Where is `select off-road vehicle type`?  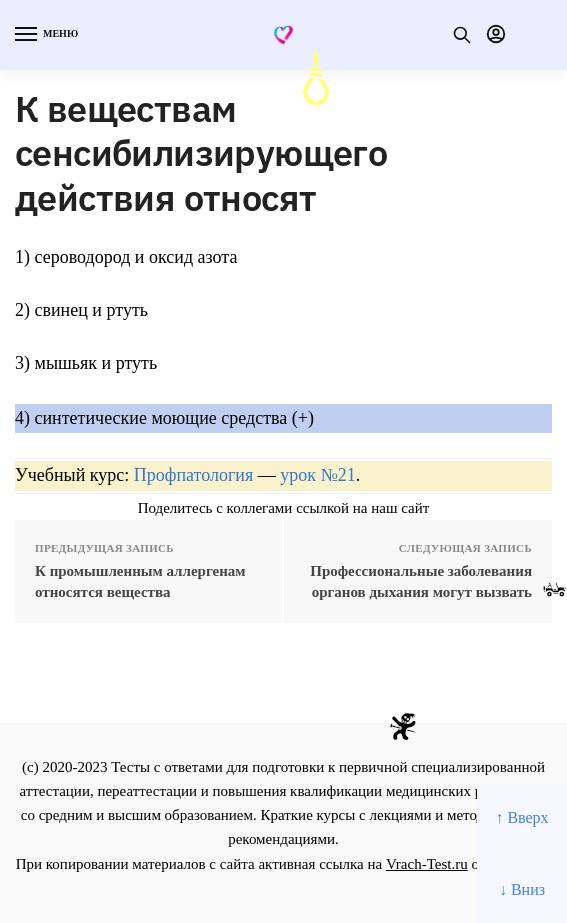 select off-road vehicle type is located at coordinates (554, 589).